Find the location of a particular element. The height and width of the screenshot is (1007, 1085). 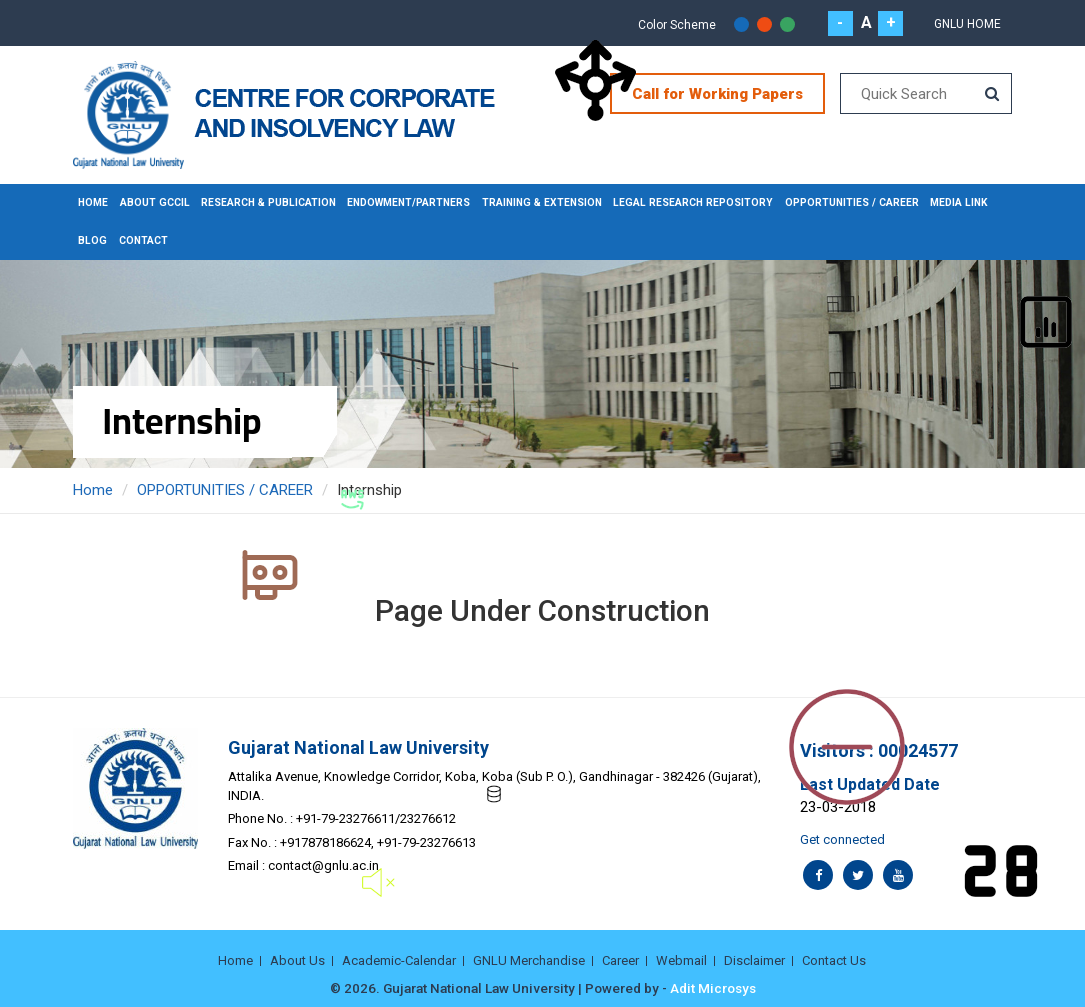

configure load balancer settings is located at coordinates (595, 80).